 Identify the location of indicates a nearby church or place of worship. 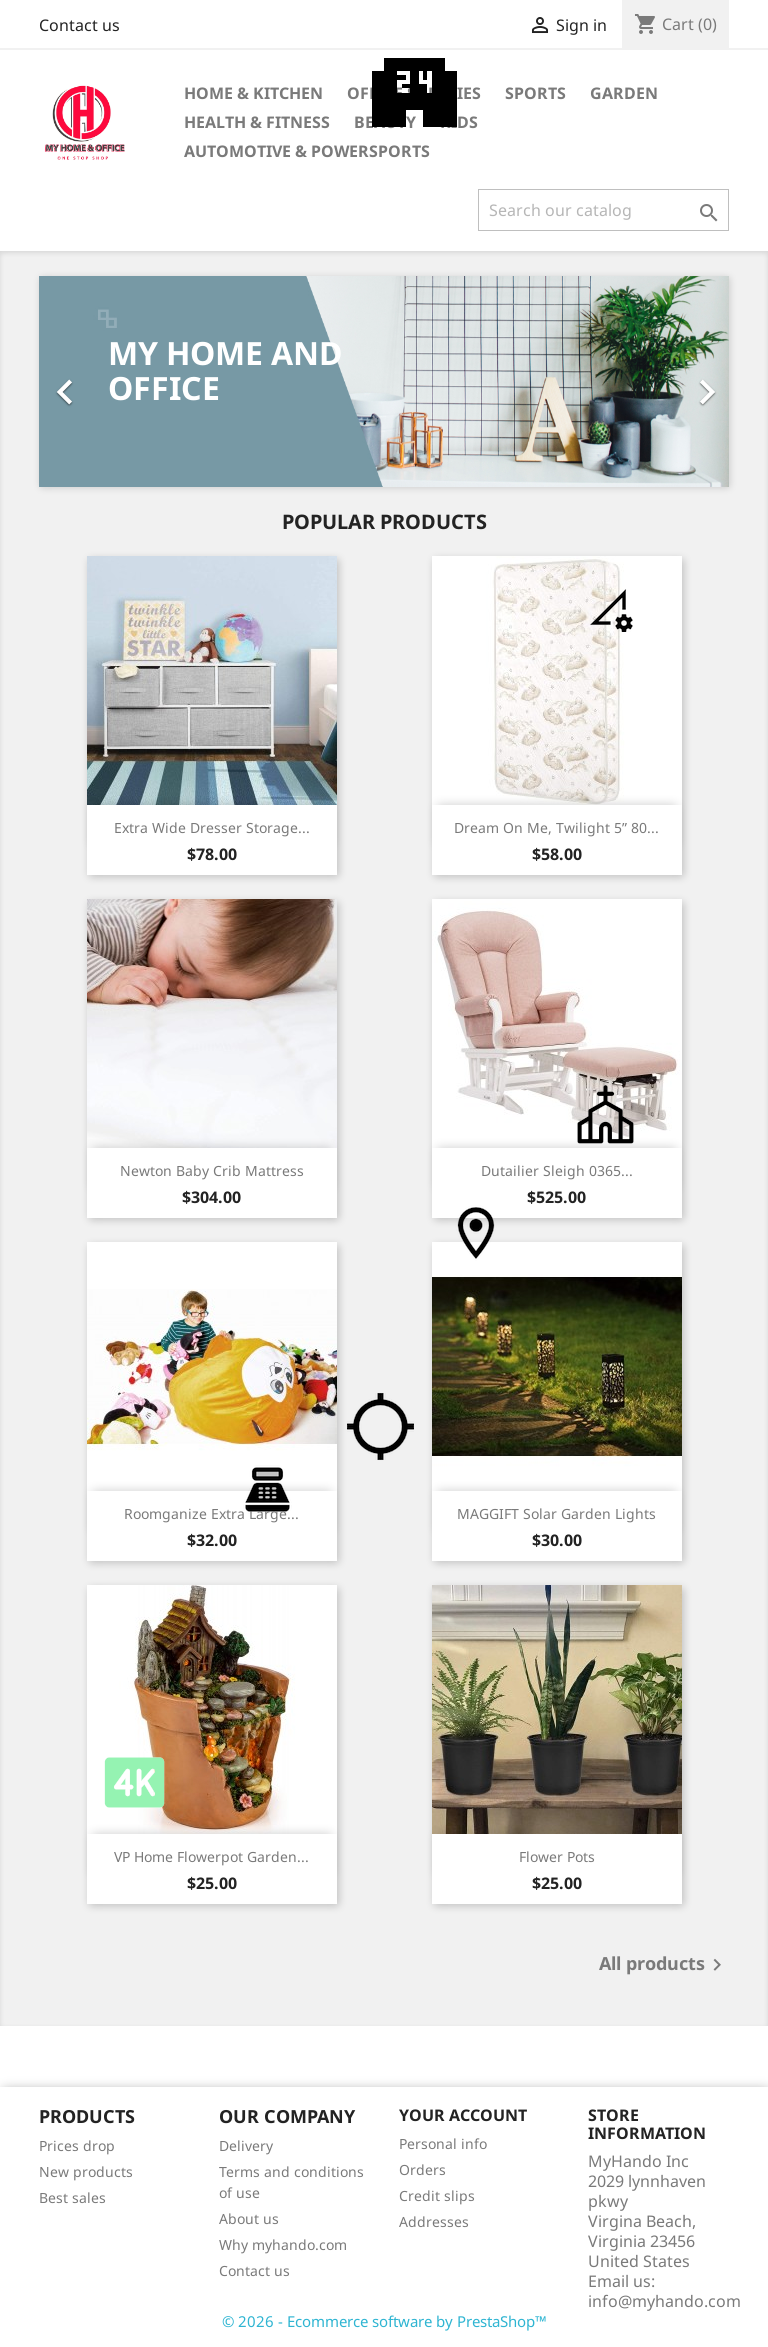
(605, 1117).